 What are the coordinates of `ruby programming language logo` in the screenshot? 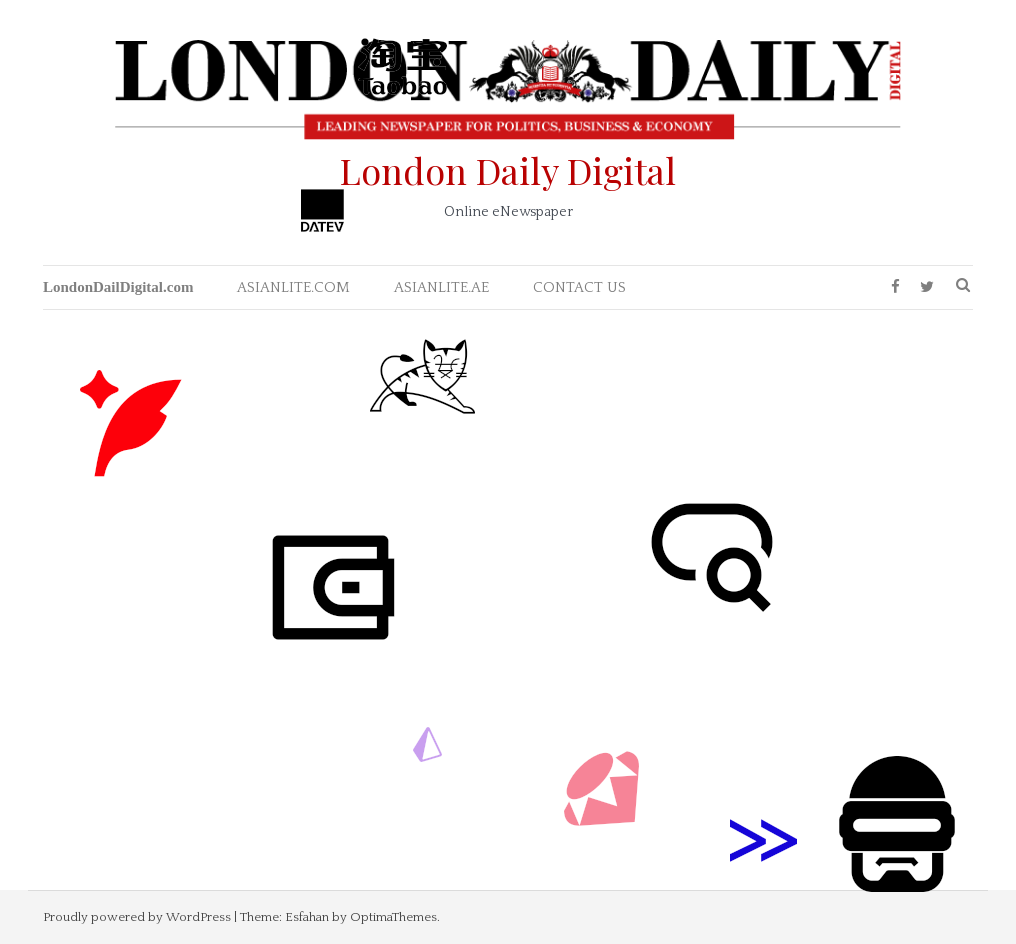 It's located at (601, 788).